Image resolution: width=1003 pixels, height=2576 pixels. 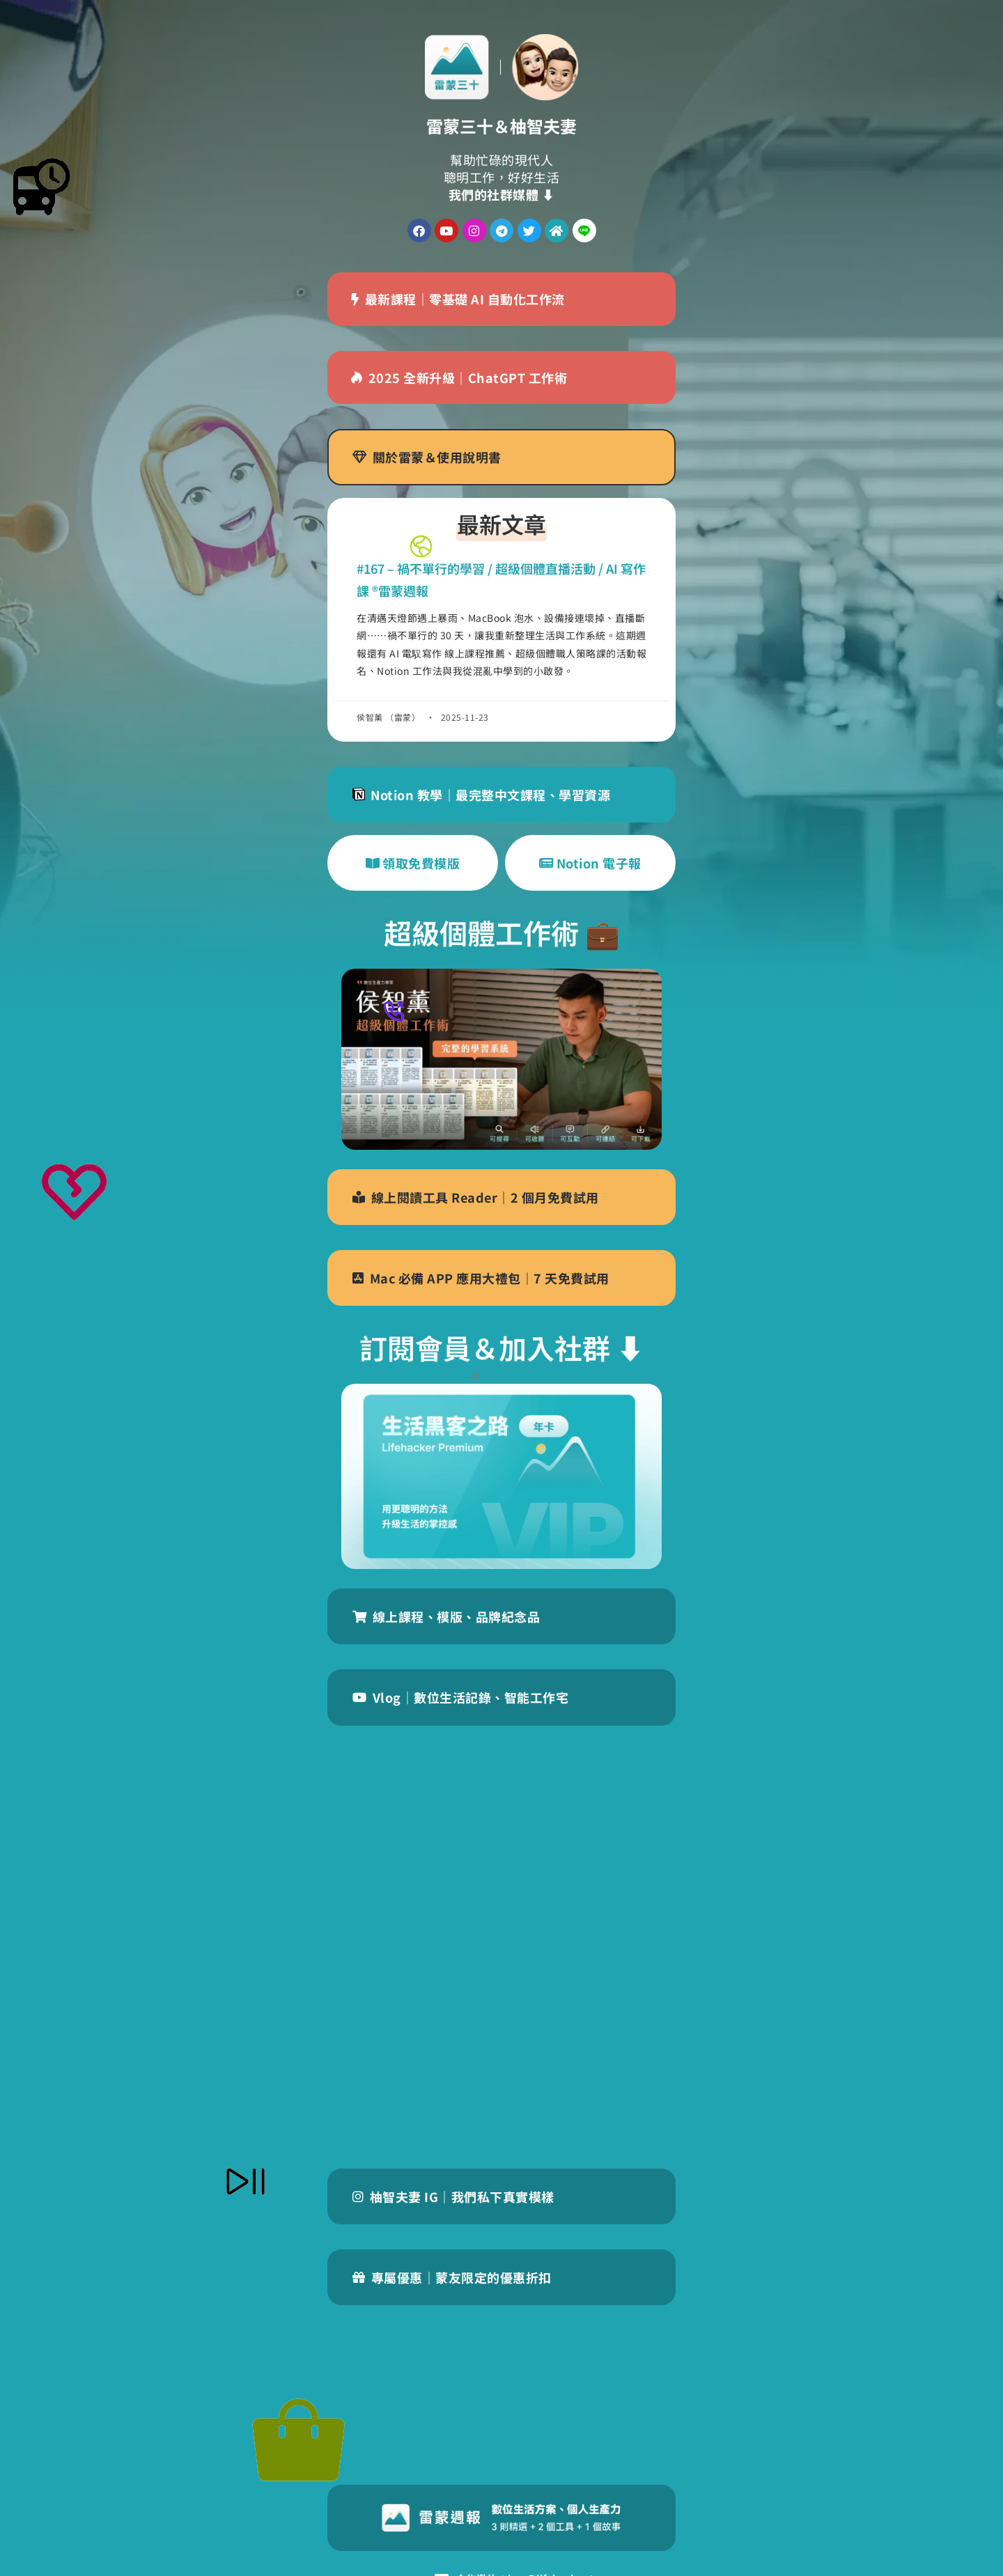 I want to click on unlike or remove from favorites, so click(x=74, y=1189).